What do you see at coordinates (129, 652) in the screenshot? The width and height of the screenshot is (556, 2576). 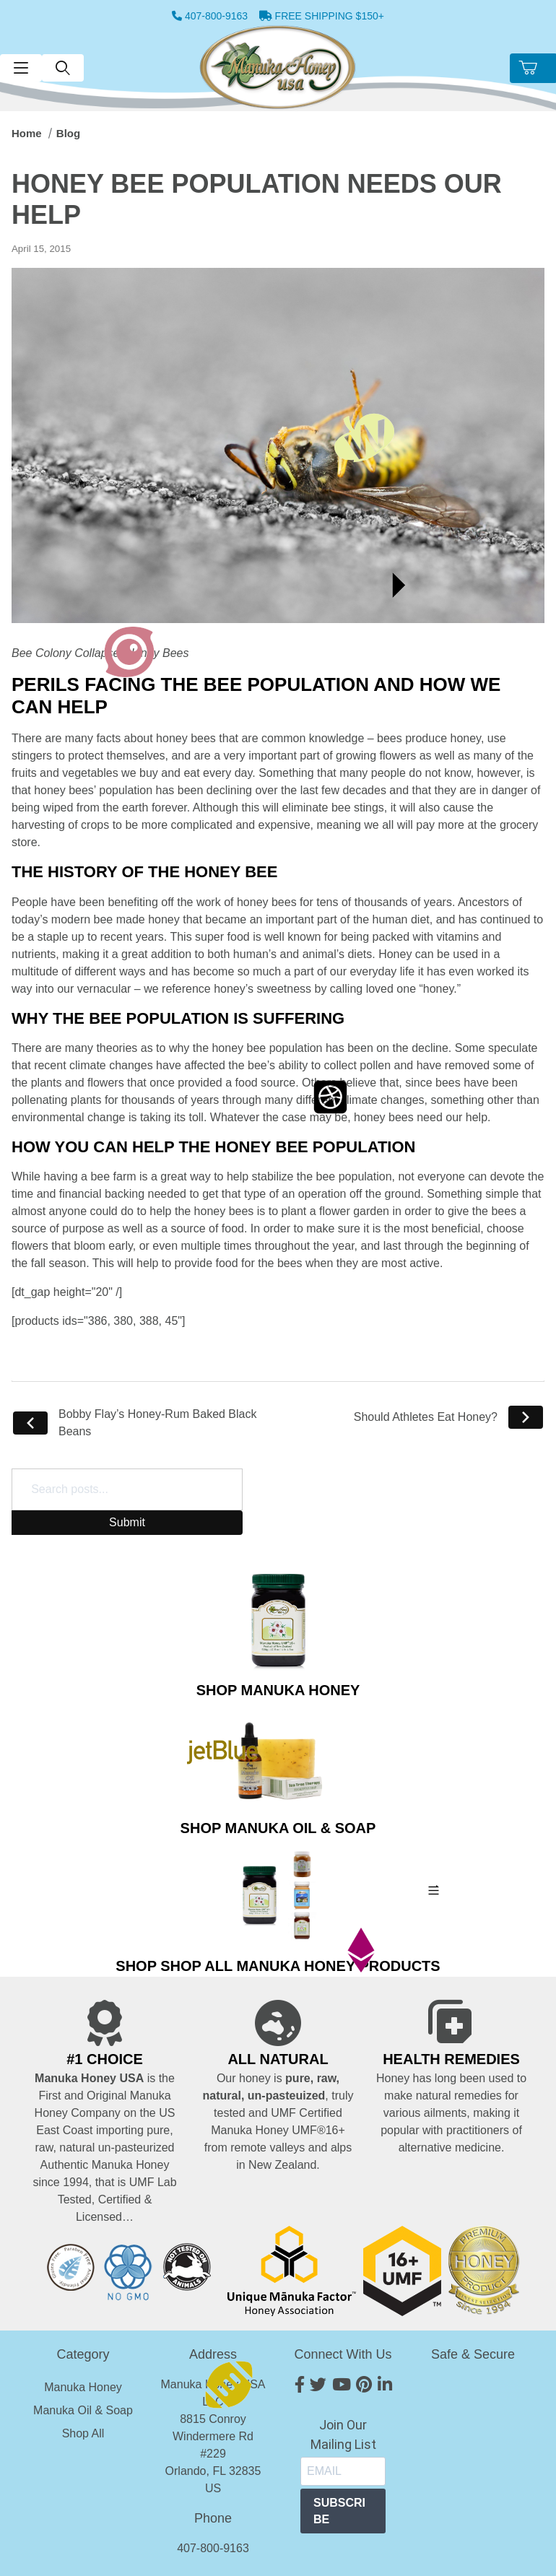 I see `open the Insta360 camera app` at bounding box center [129, 652].